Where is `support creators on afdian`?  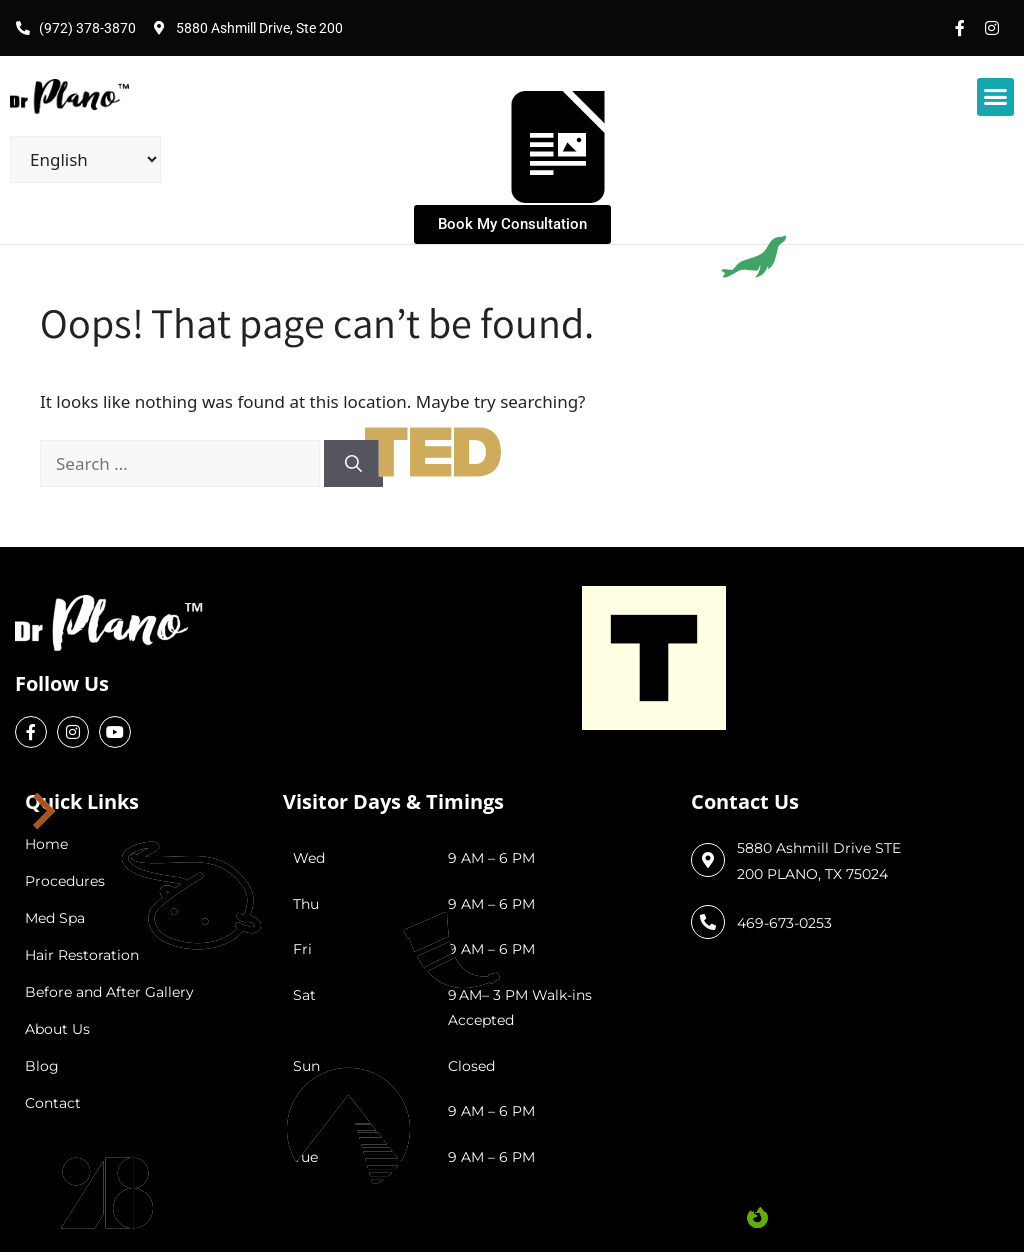 support creators on afdian is located at coordinates (191, 895).